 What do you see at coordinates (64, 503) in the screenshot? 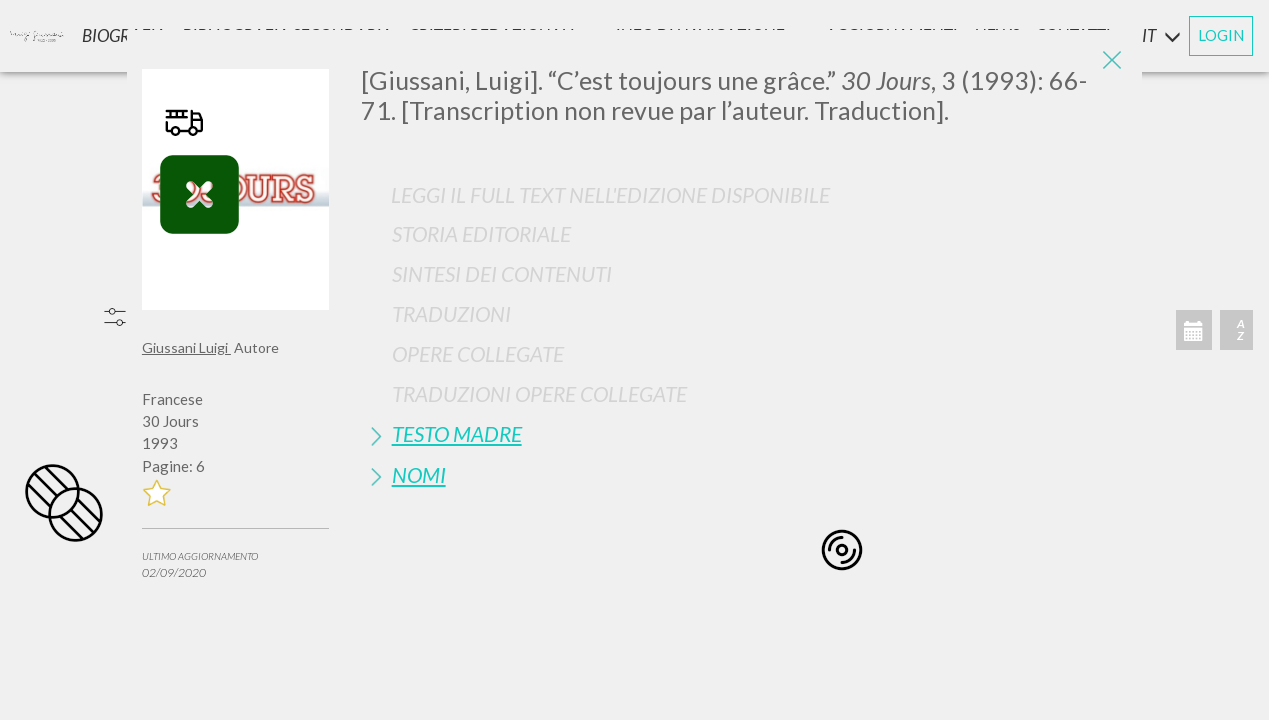
I see `exclude overlapping elements from selection` at bounding box center [64, 503].